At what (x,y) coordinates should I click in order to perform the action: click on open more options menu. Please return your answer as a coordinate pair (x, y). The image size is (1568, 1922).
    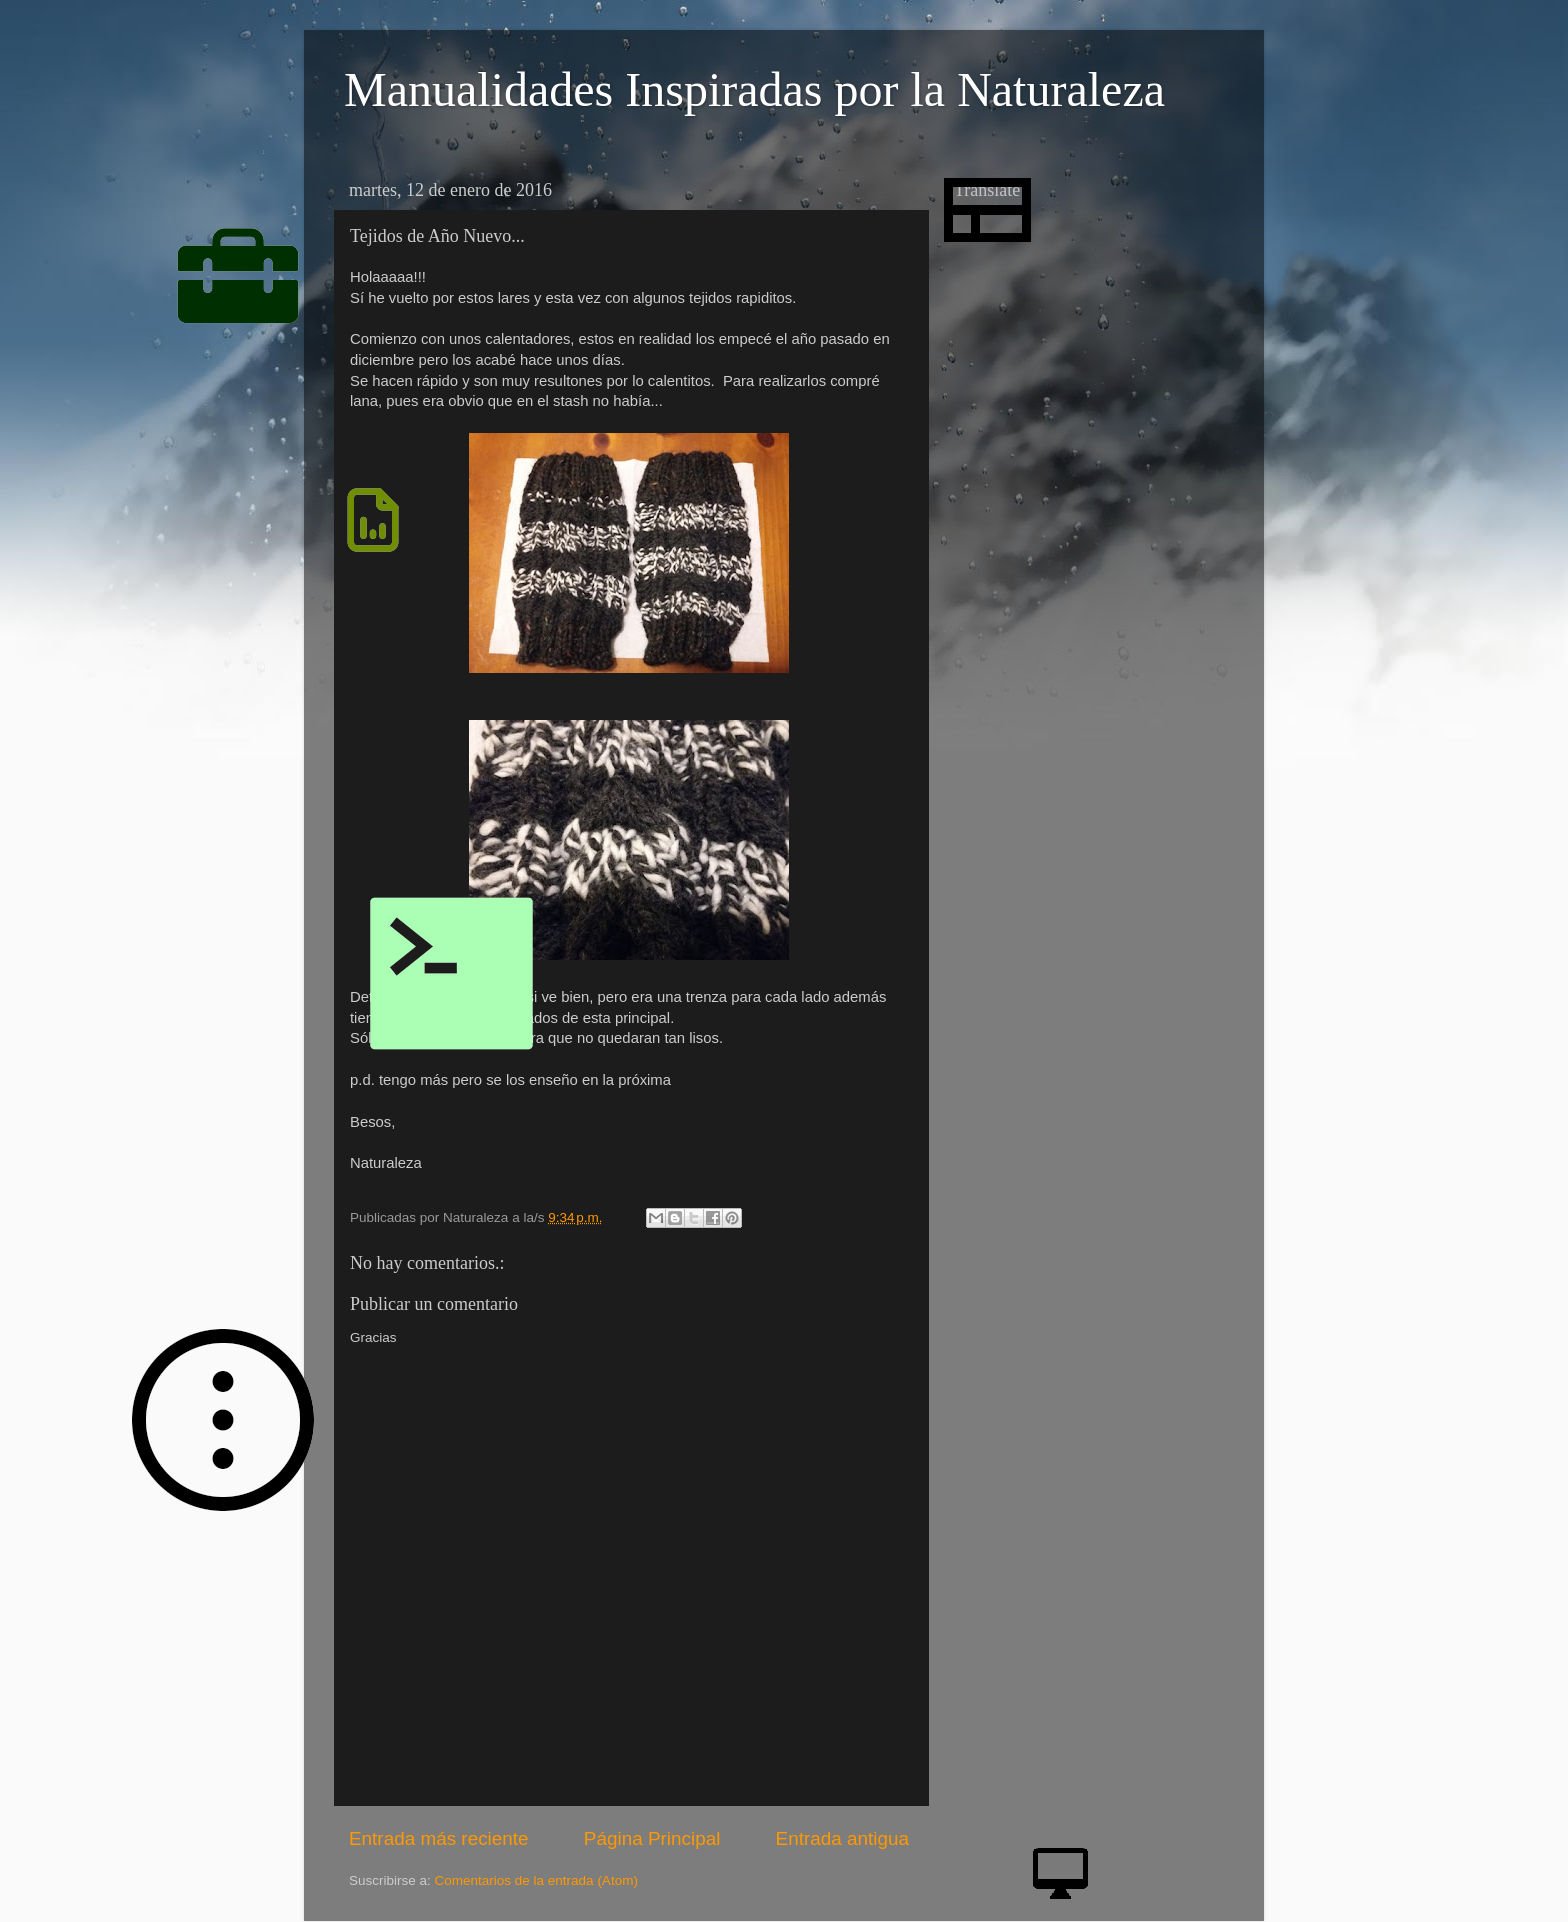
    Looking at the image, I should click on (223, 1420).